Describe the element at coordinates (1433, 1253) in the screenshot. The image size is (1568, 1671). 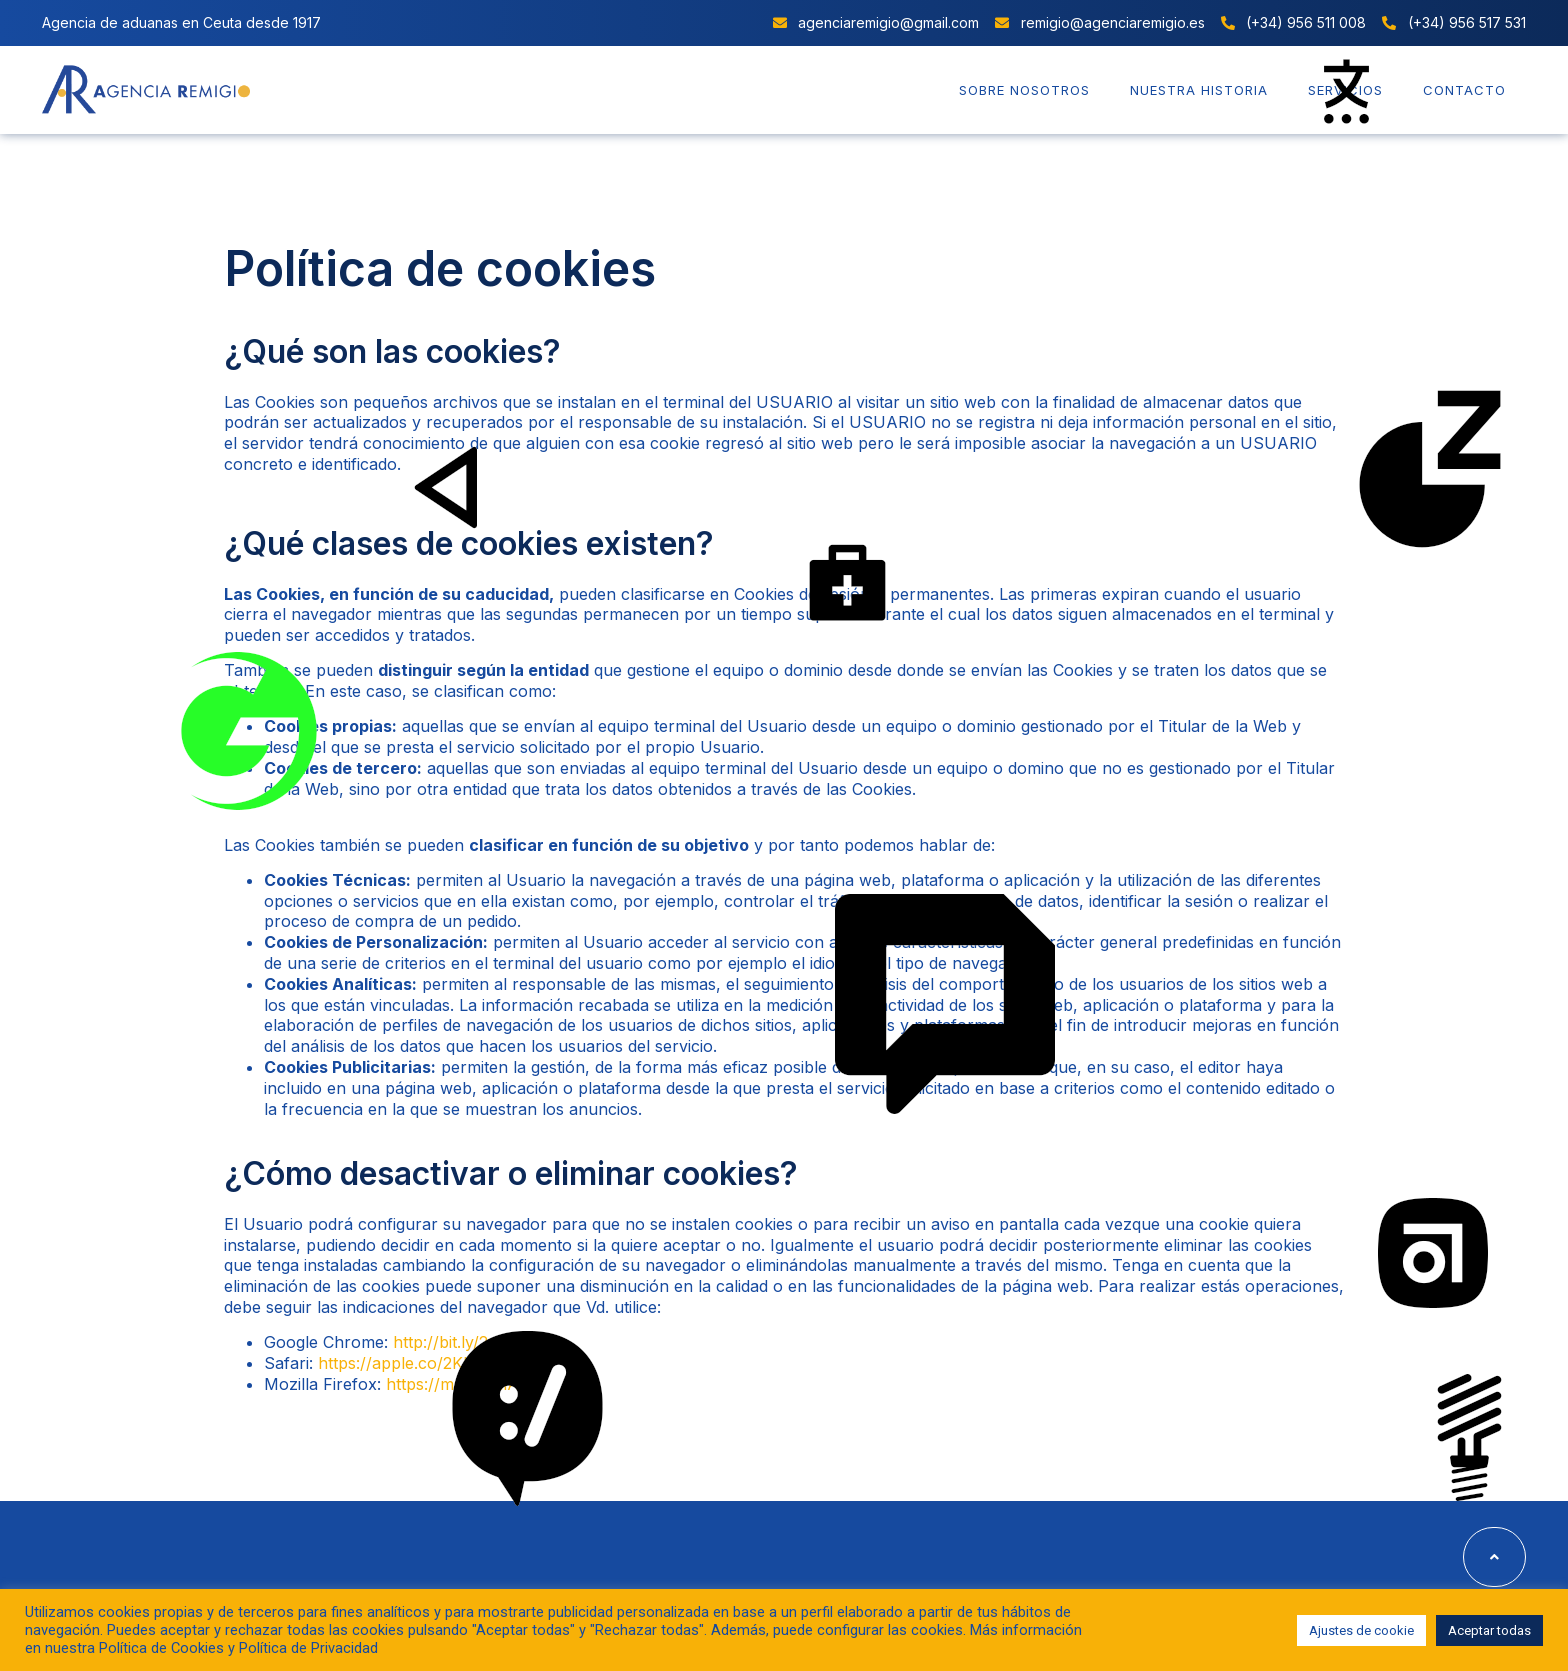
I see `abstract app logo` at that location.